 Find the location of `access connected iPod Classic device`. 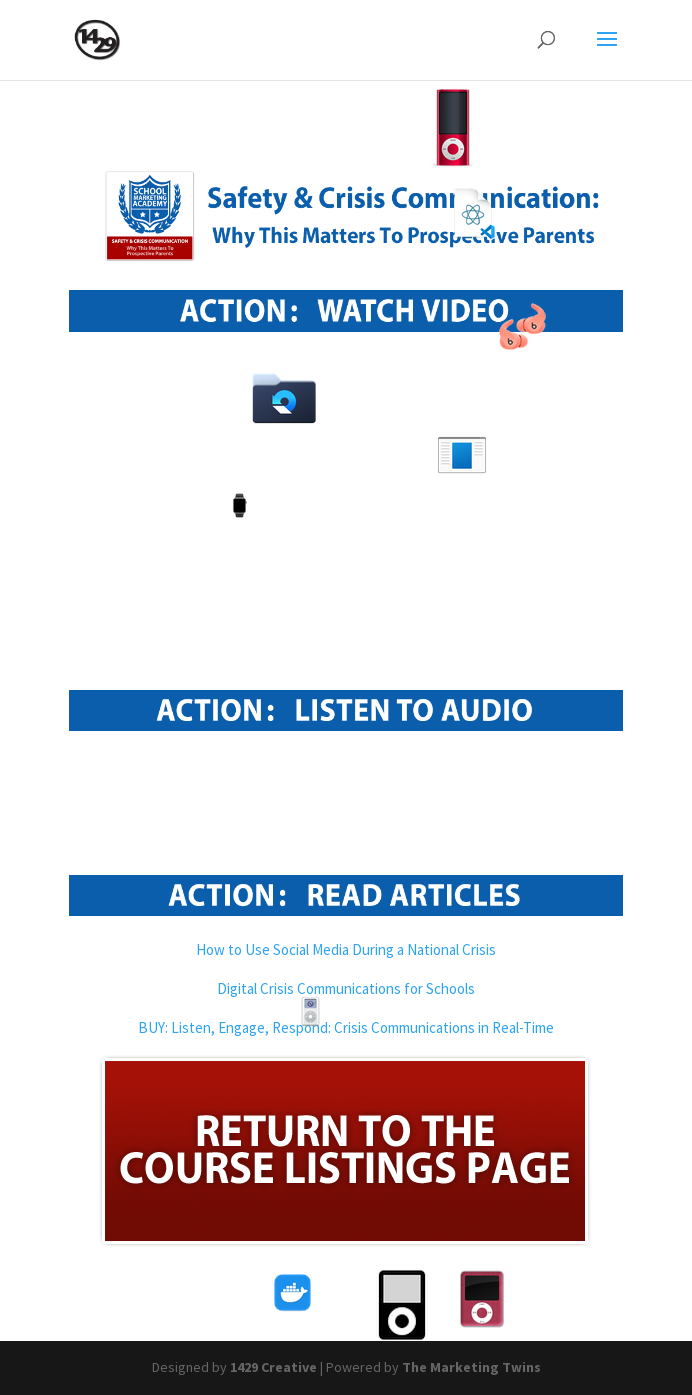

access connected iPod Classic device is located at coordinates (402, 1305).